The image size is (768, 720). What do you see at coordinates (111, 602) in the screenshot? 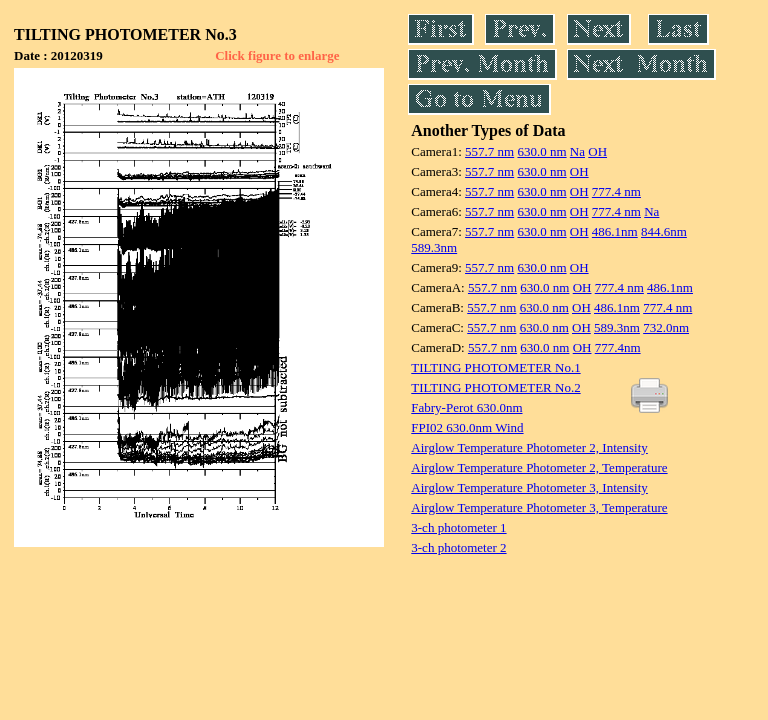
I see `open the Books app` at bounding box center [111, 602].